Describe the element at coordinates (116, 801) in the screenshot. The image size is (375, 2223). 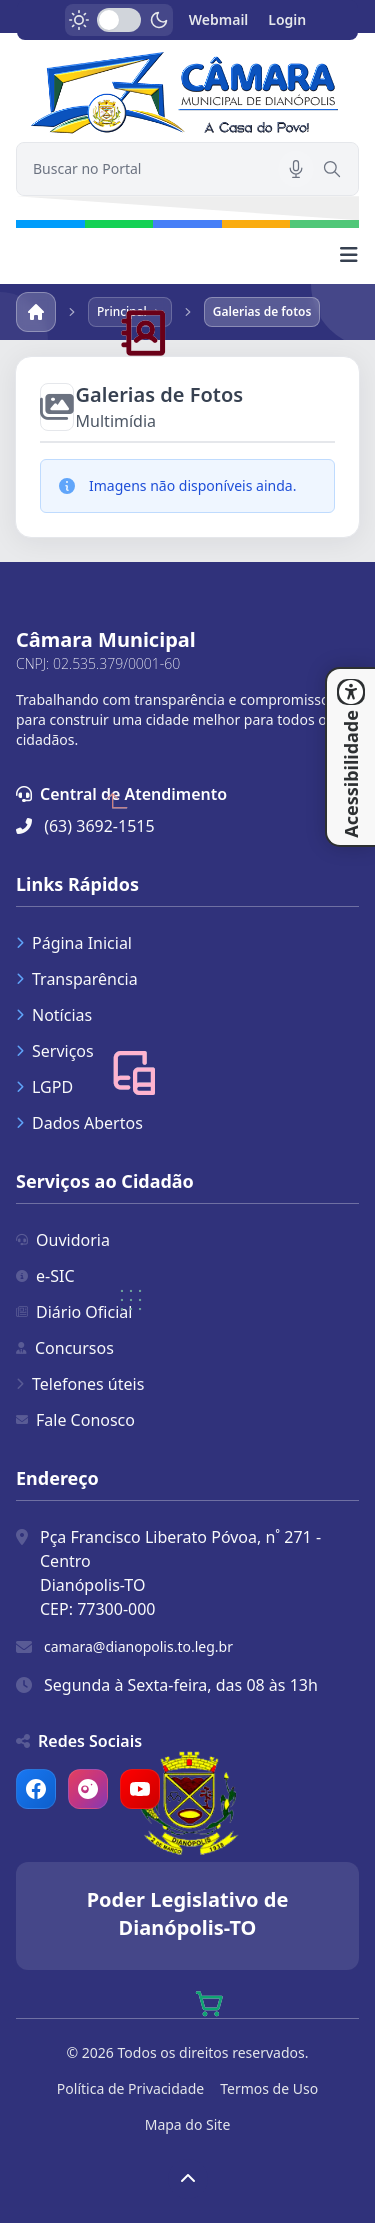
I see `go back and up to previous level` at that location.